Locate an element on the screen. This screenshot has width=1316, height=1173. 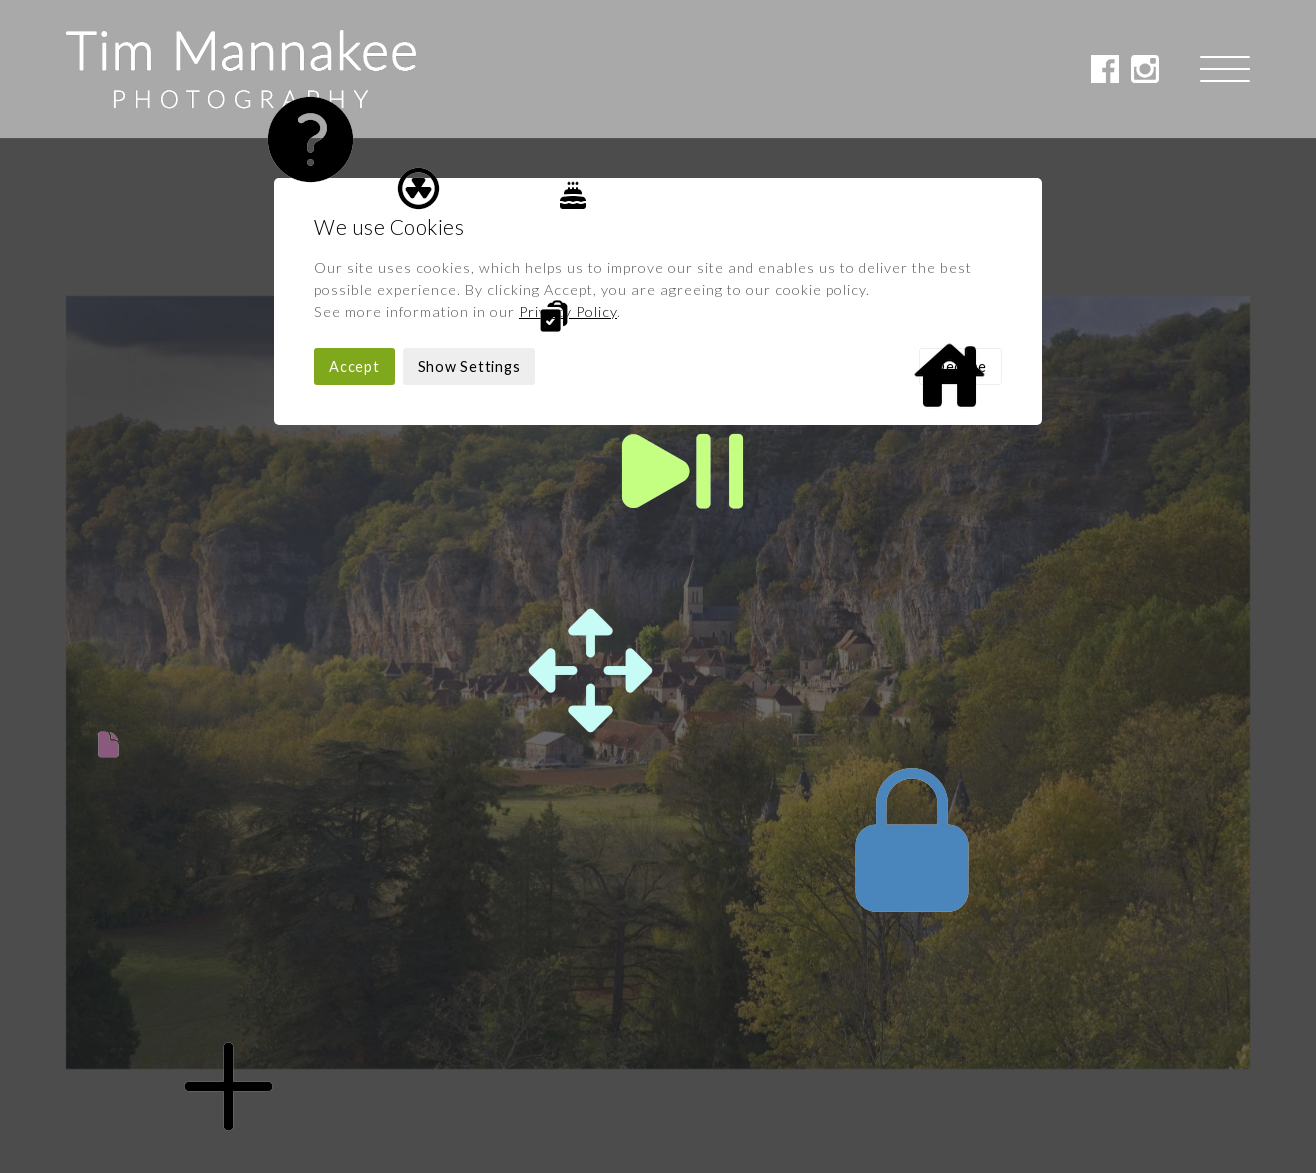
expand content to fullscreen is located at coordinates (590, 670).